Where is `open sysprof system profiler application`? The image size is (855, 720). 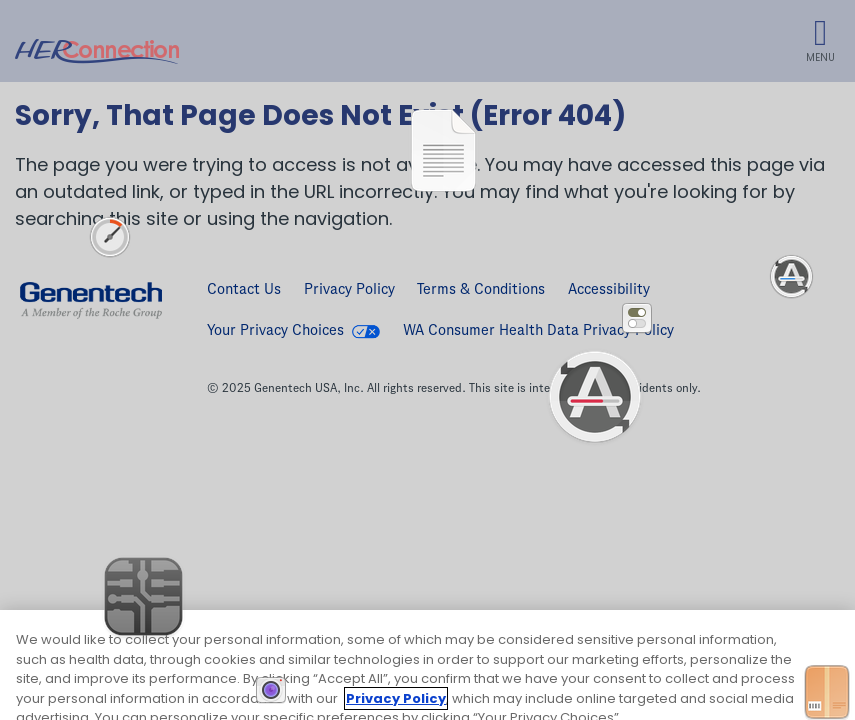
open sysprof system profiler application is located at coordinates (110, 237).